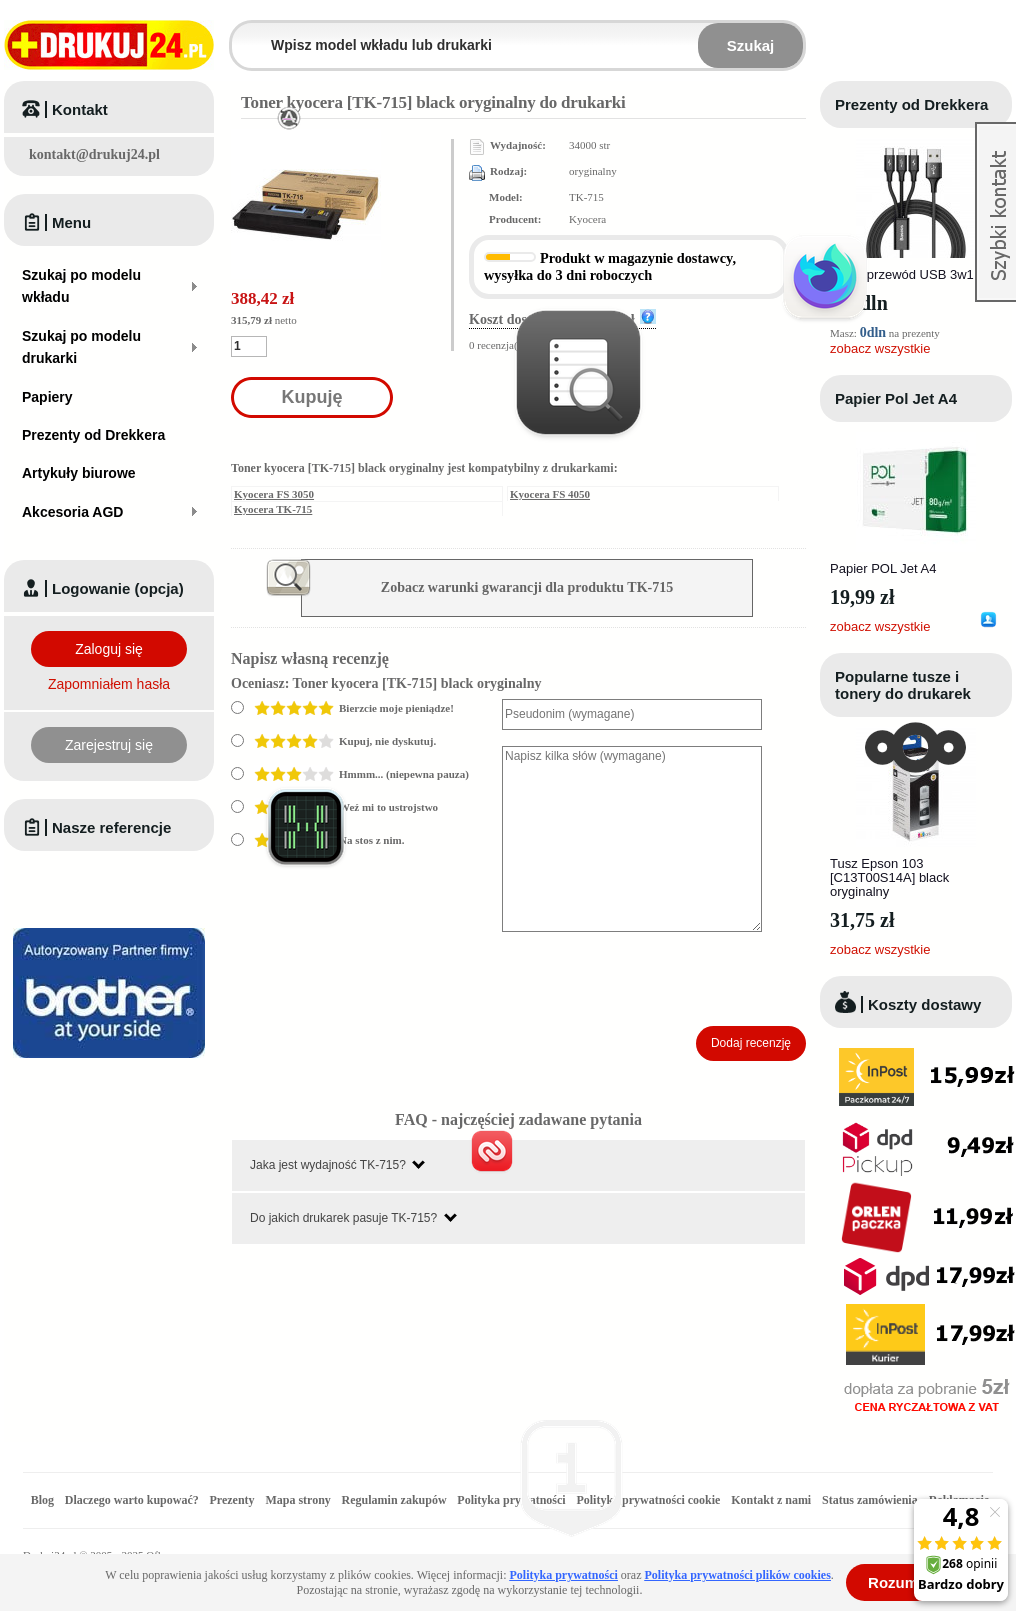 Image resolution: width=1016 pixels, height=1611 pixels. Describe the element at coordinates (571, 1478) in the screenshot. I see `indicates num lock is enabled` at that location.